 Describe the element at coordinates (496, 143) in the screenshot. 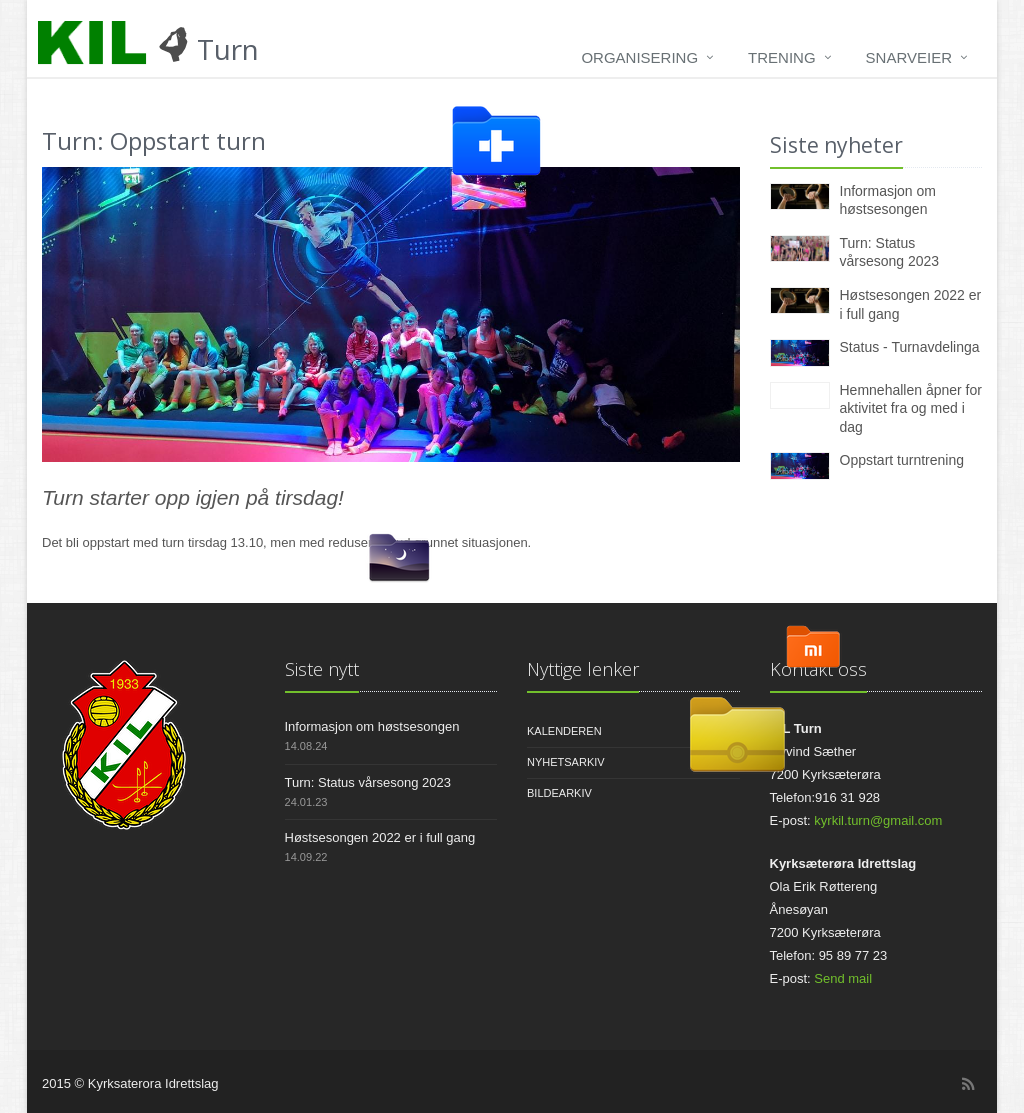

I see `open wondershare dr.fone folder` at that location.